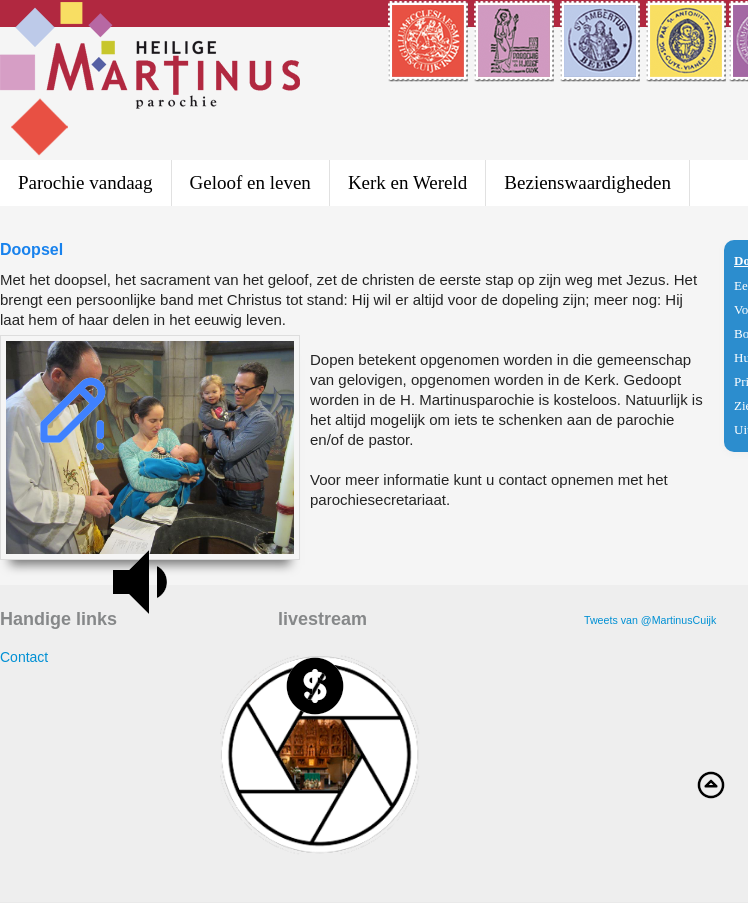  Describe the element at coordinates (141, 582) in the screenshot. I see `decrease audio volume` at that location.